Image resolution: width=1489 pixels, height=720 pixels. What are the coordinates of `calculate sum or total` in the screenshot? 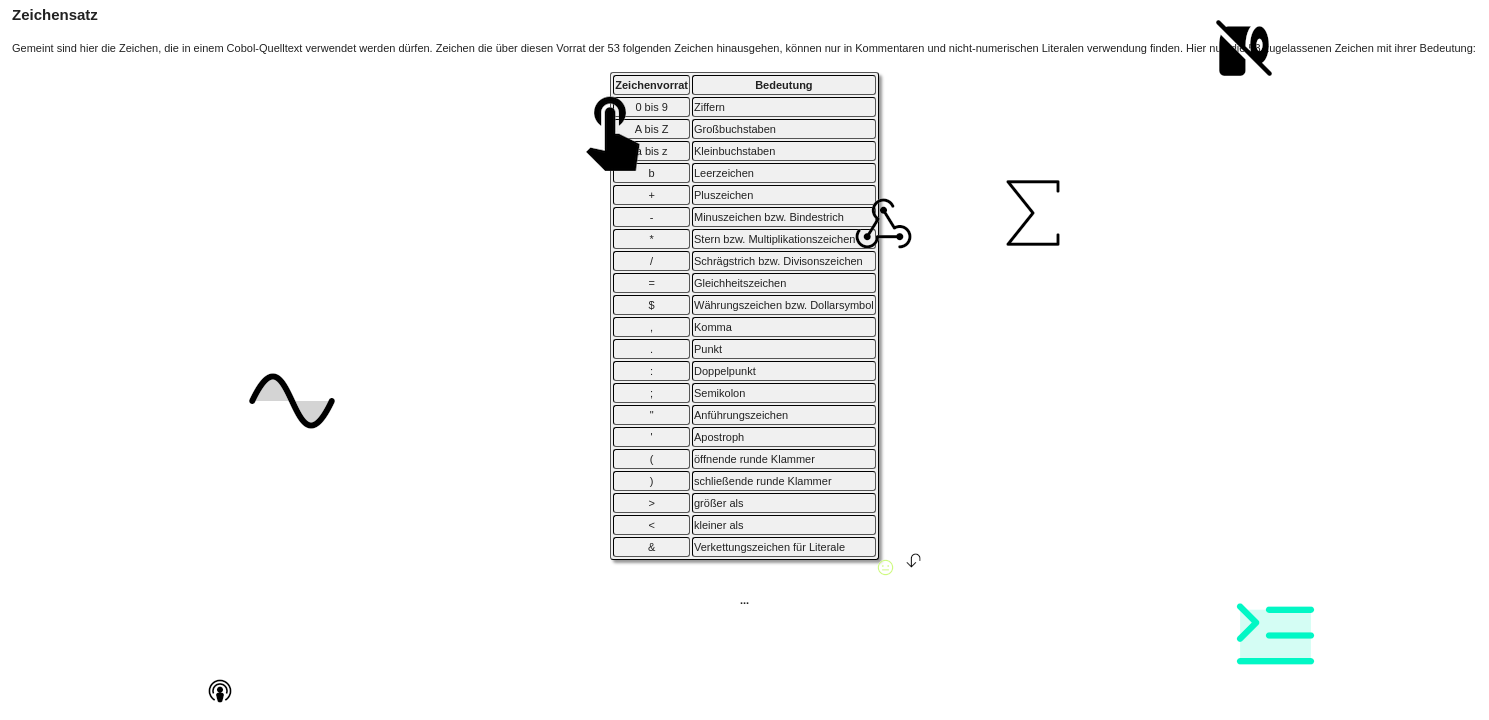 It's located at (1033, 213).